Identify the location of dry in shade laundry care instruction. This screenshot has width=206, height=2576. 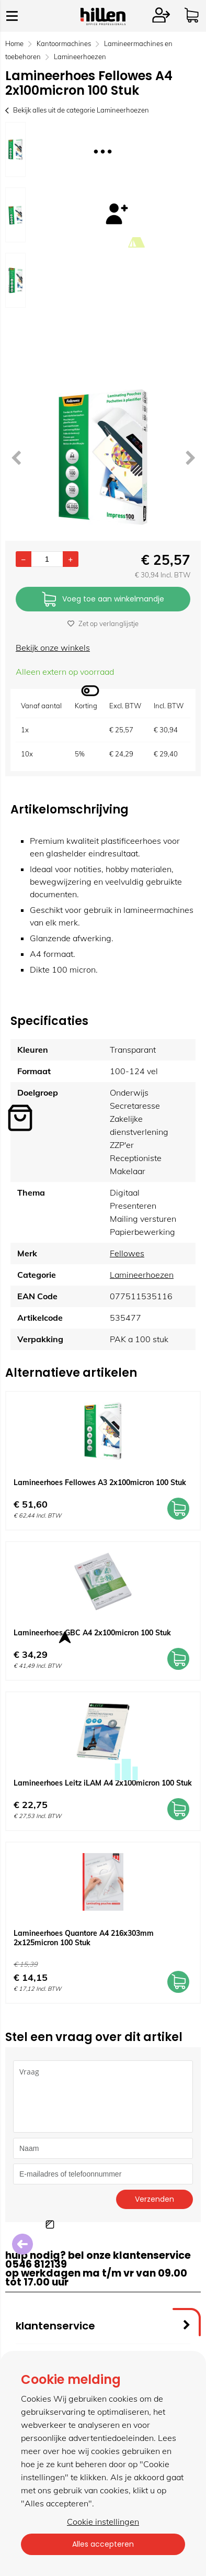
(50, 2224).